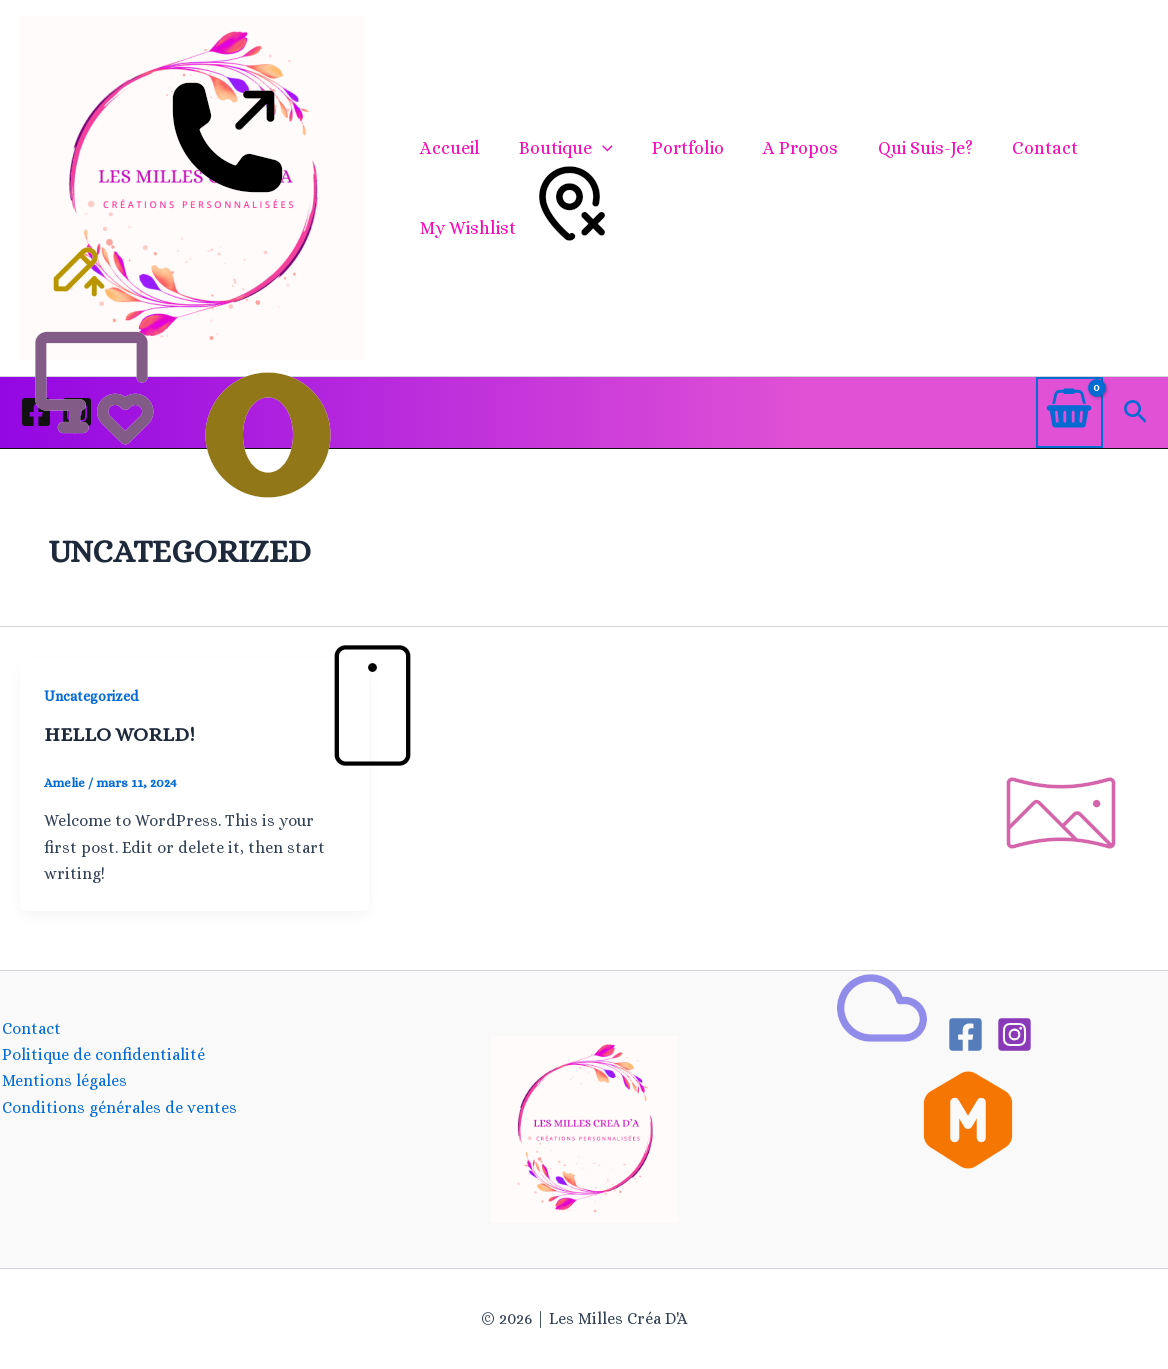  I want to click on indicates a metro or transit-related feature, so click(968, 1120).